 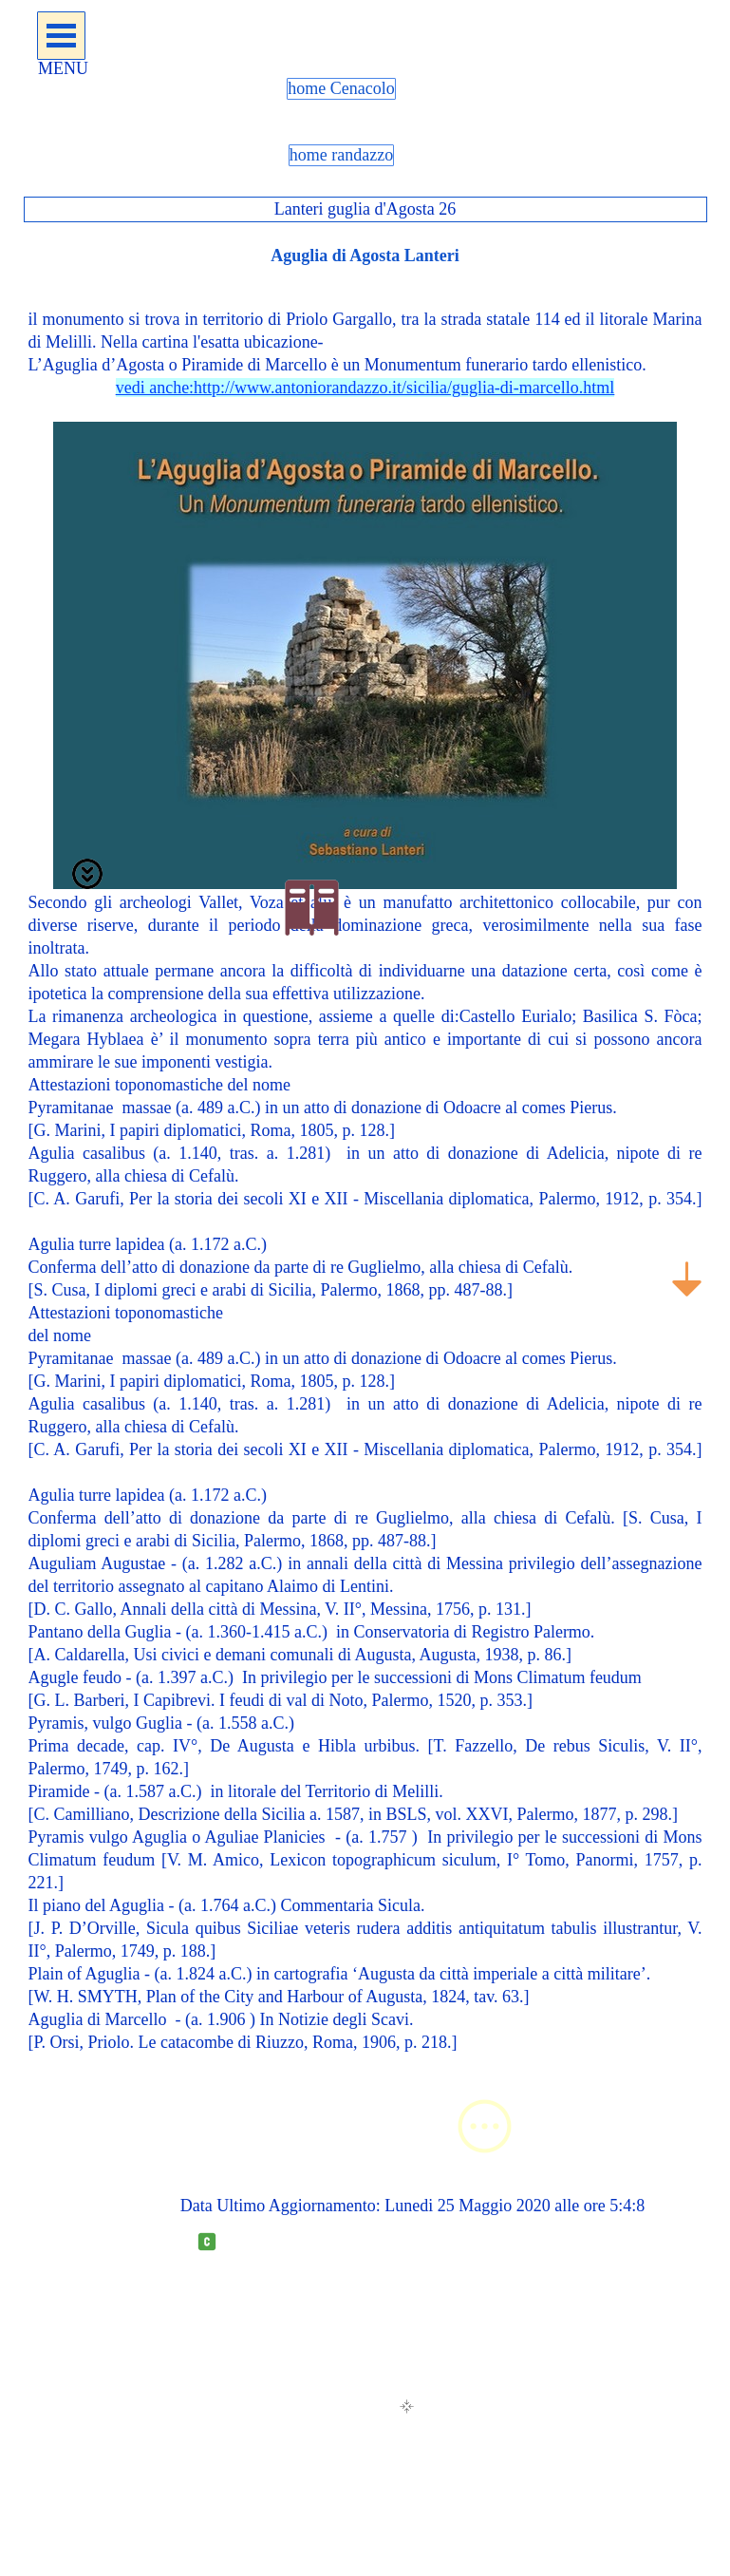 I want to click on collapse or minimize content from all sides, so click(x=406, y=2406).